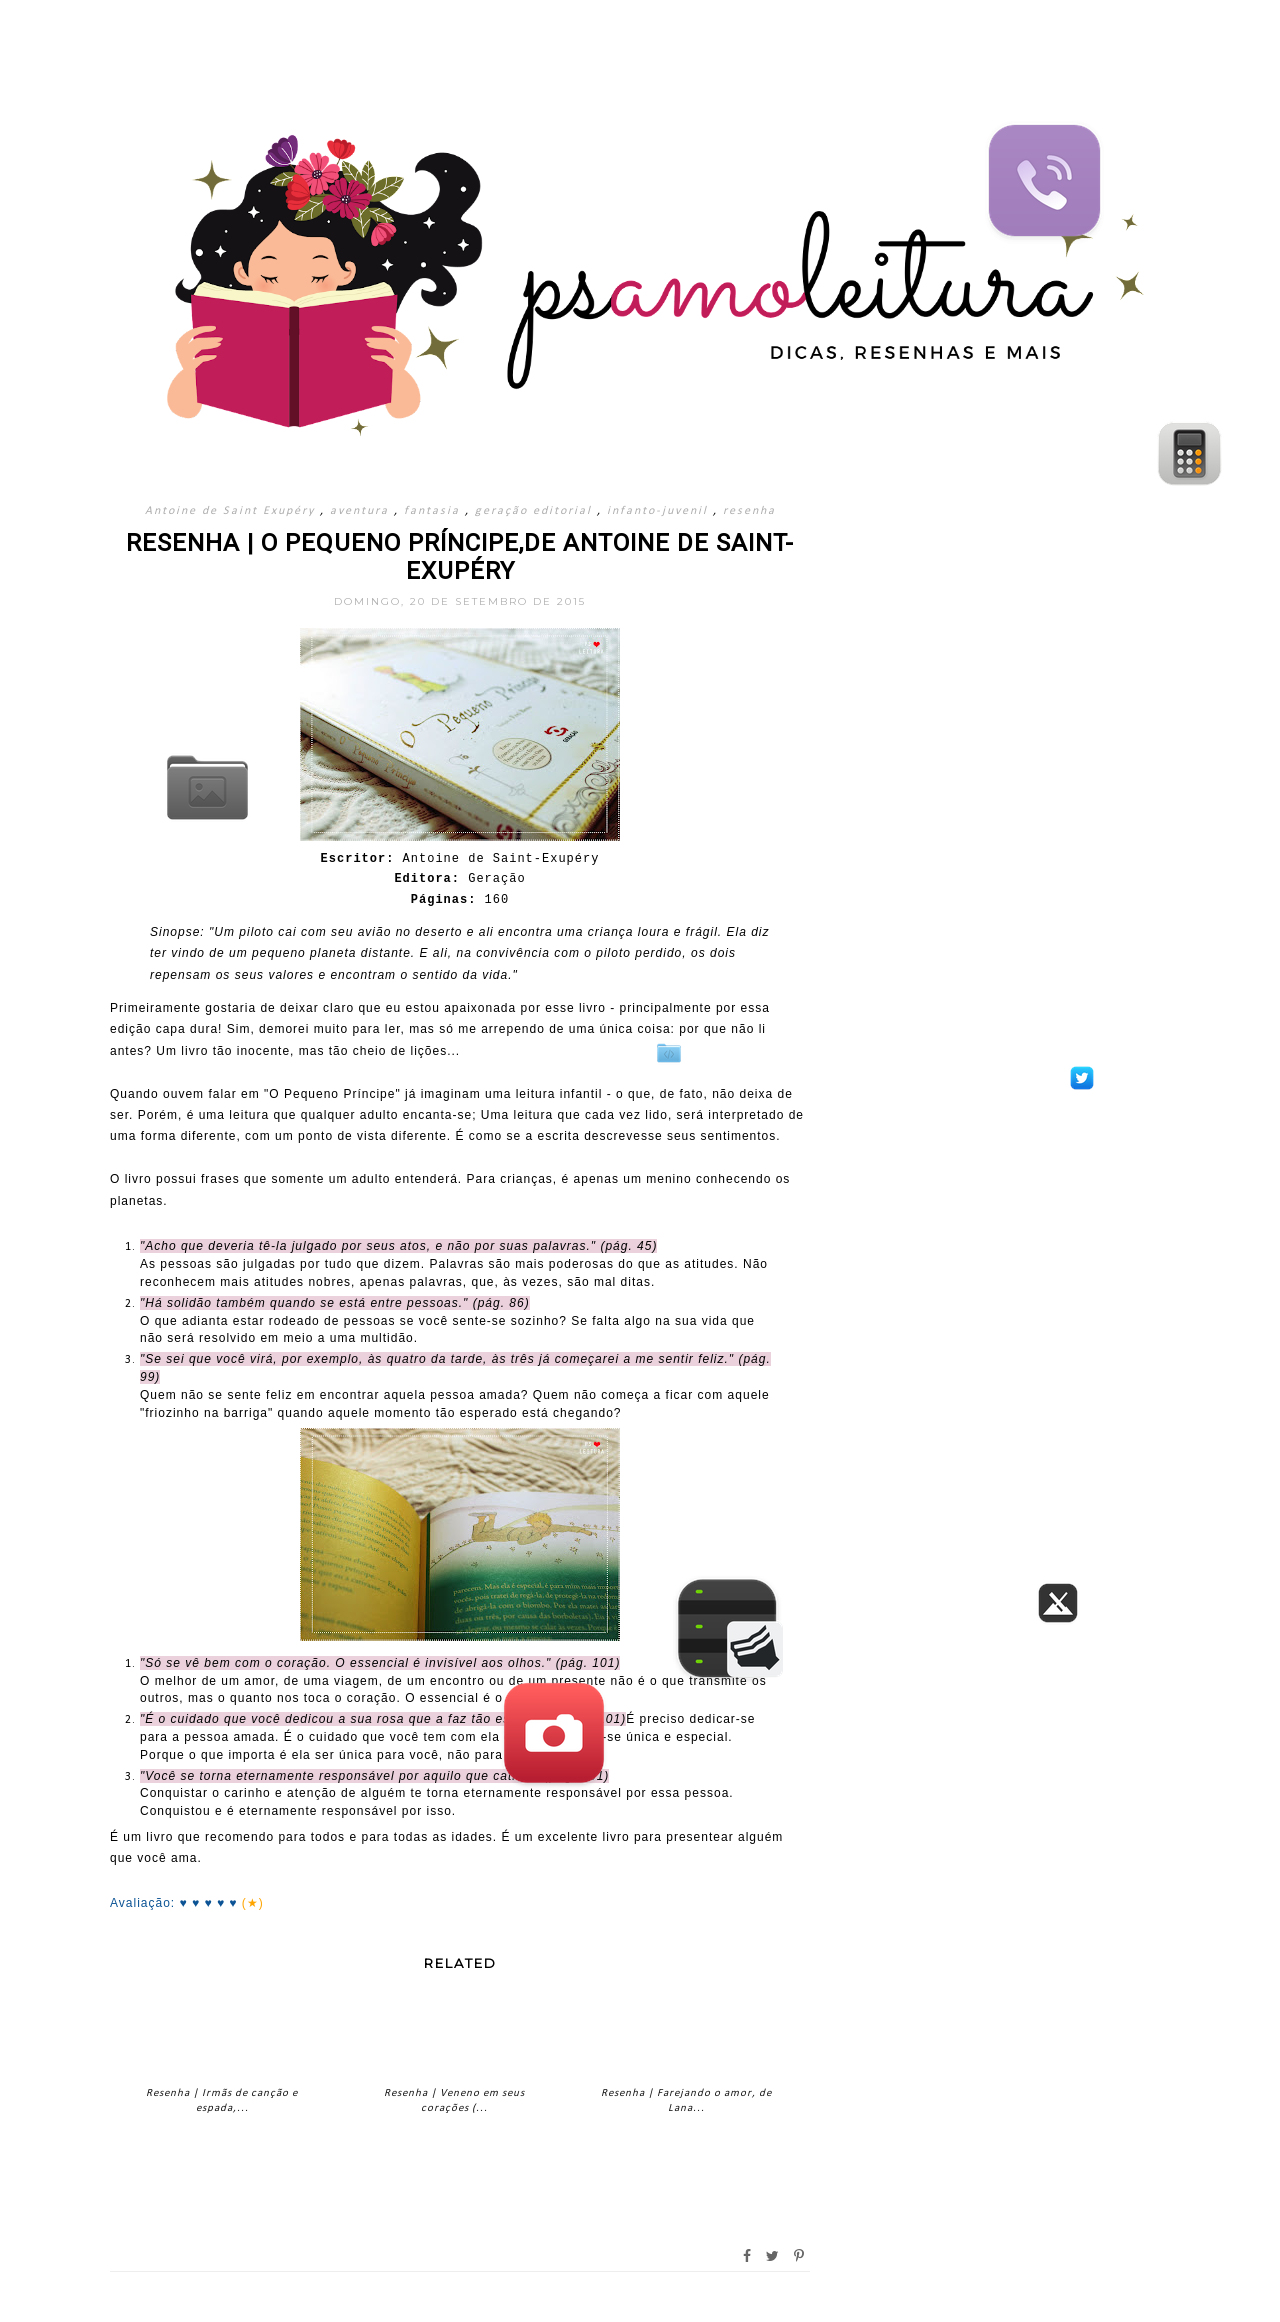 The image size is (1280, 2322). What do you see at coordinates (1044, 180) in the screenshot?
I see `open viber messaging app` at bounding box center [1044, 180].